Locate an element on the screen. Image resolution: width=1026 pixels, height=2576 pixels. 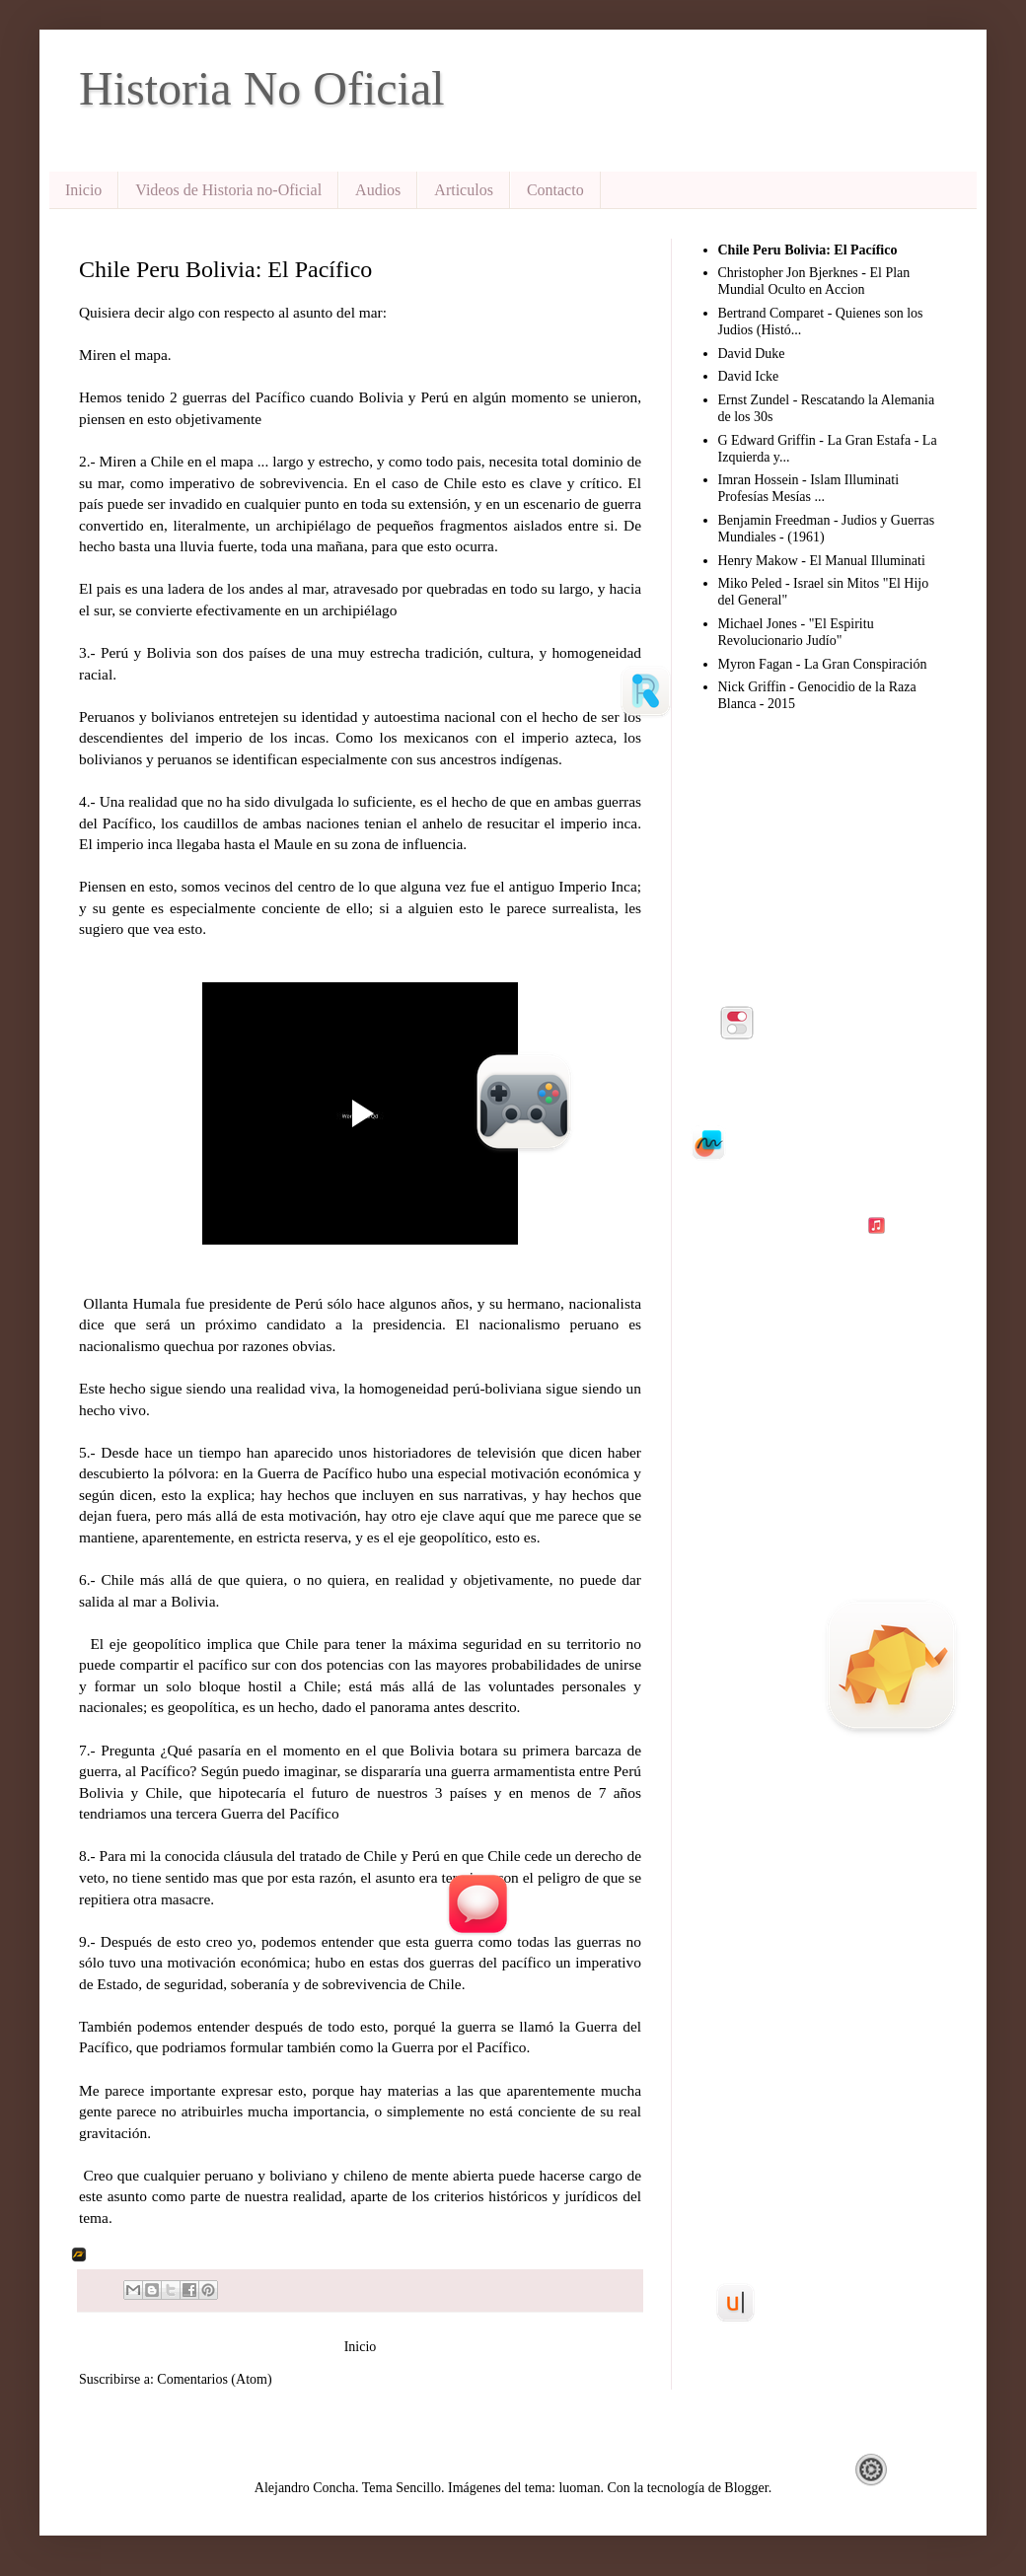
open system settings is located at coordinates (871, 2469).